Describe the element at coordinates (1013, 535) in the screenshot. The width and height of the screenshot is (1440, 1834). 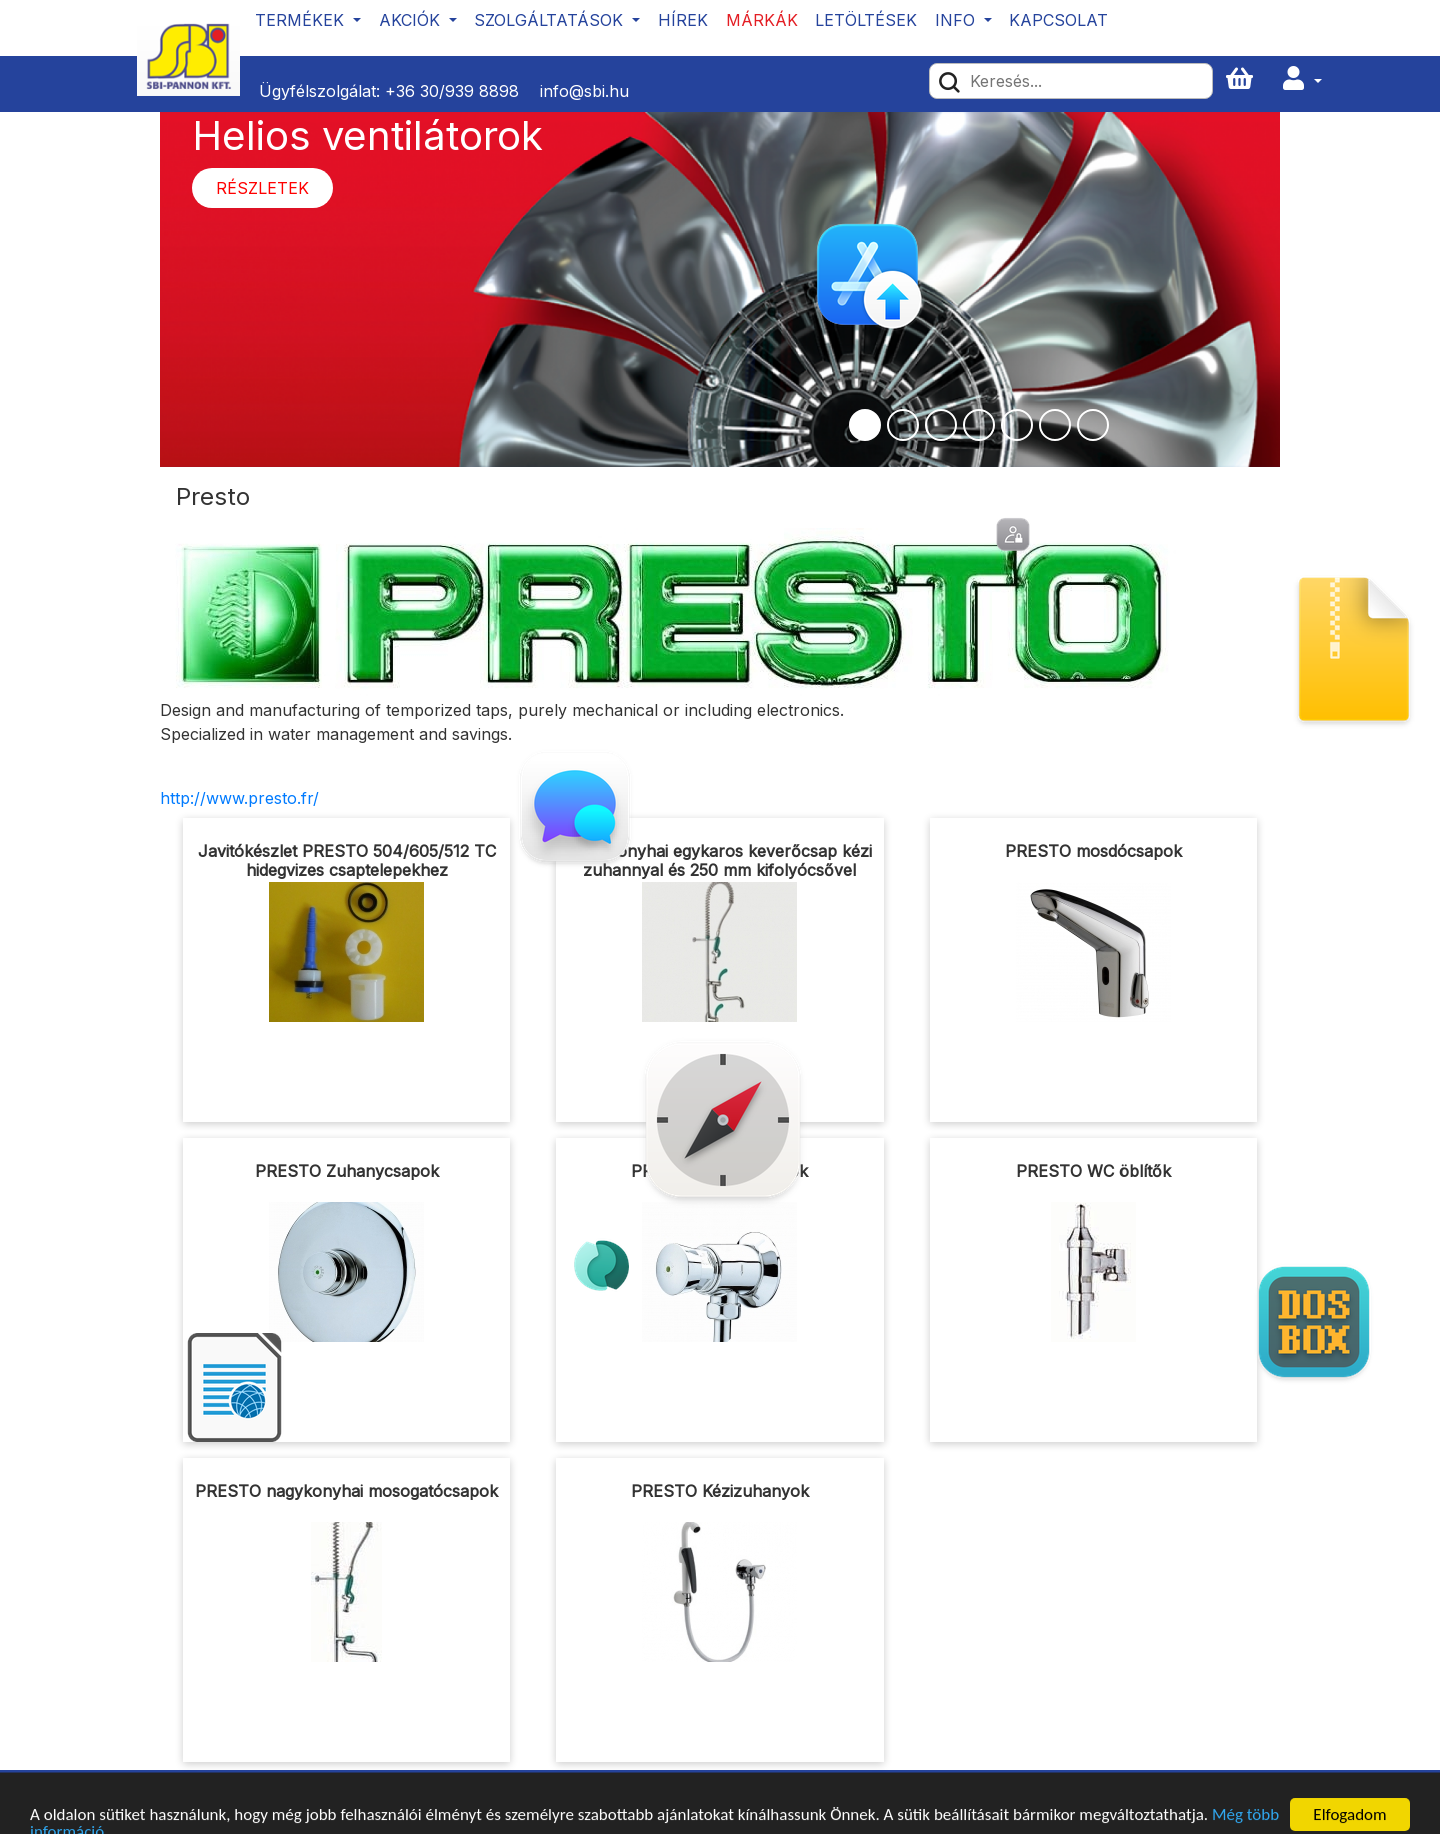
I see `manage network information service (NIS) user settings` at that location.